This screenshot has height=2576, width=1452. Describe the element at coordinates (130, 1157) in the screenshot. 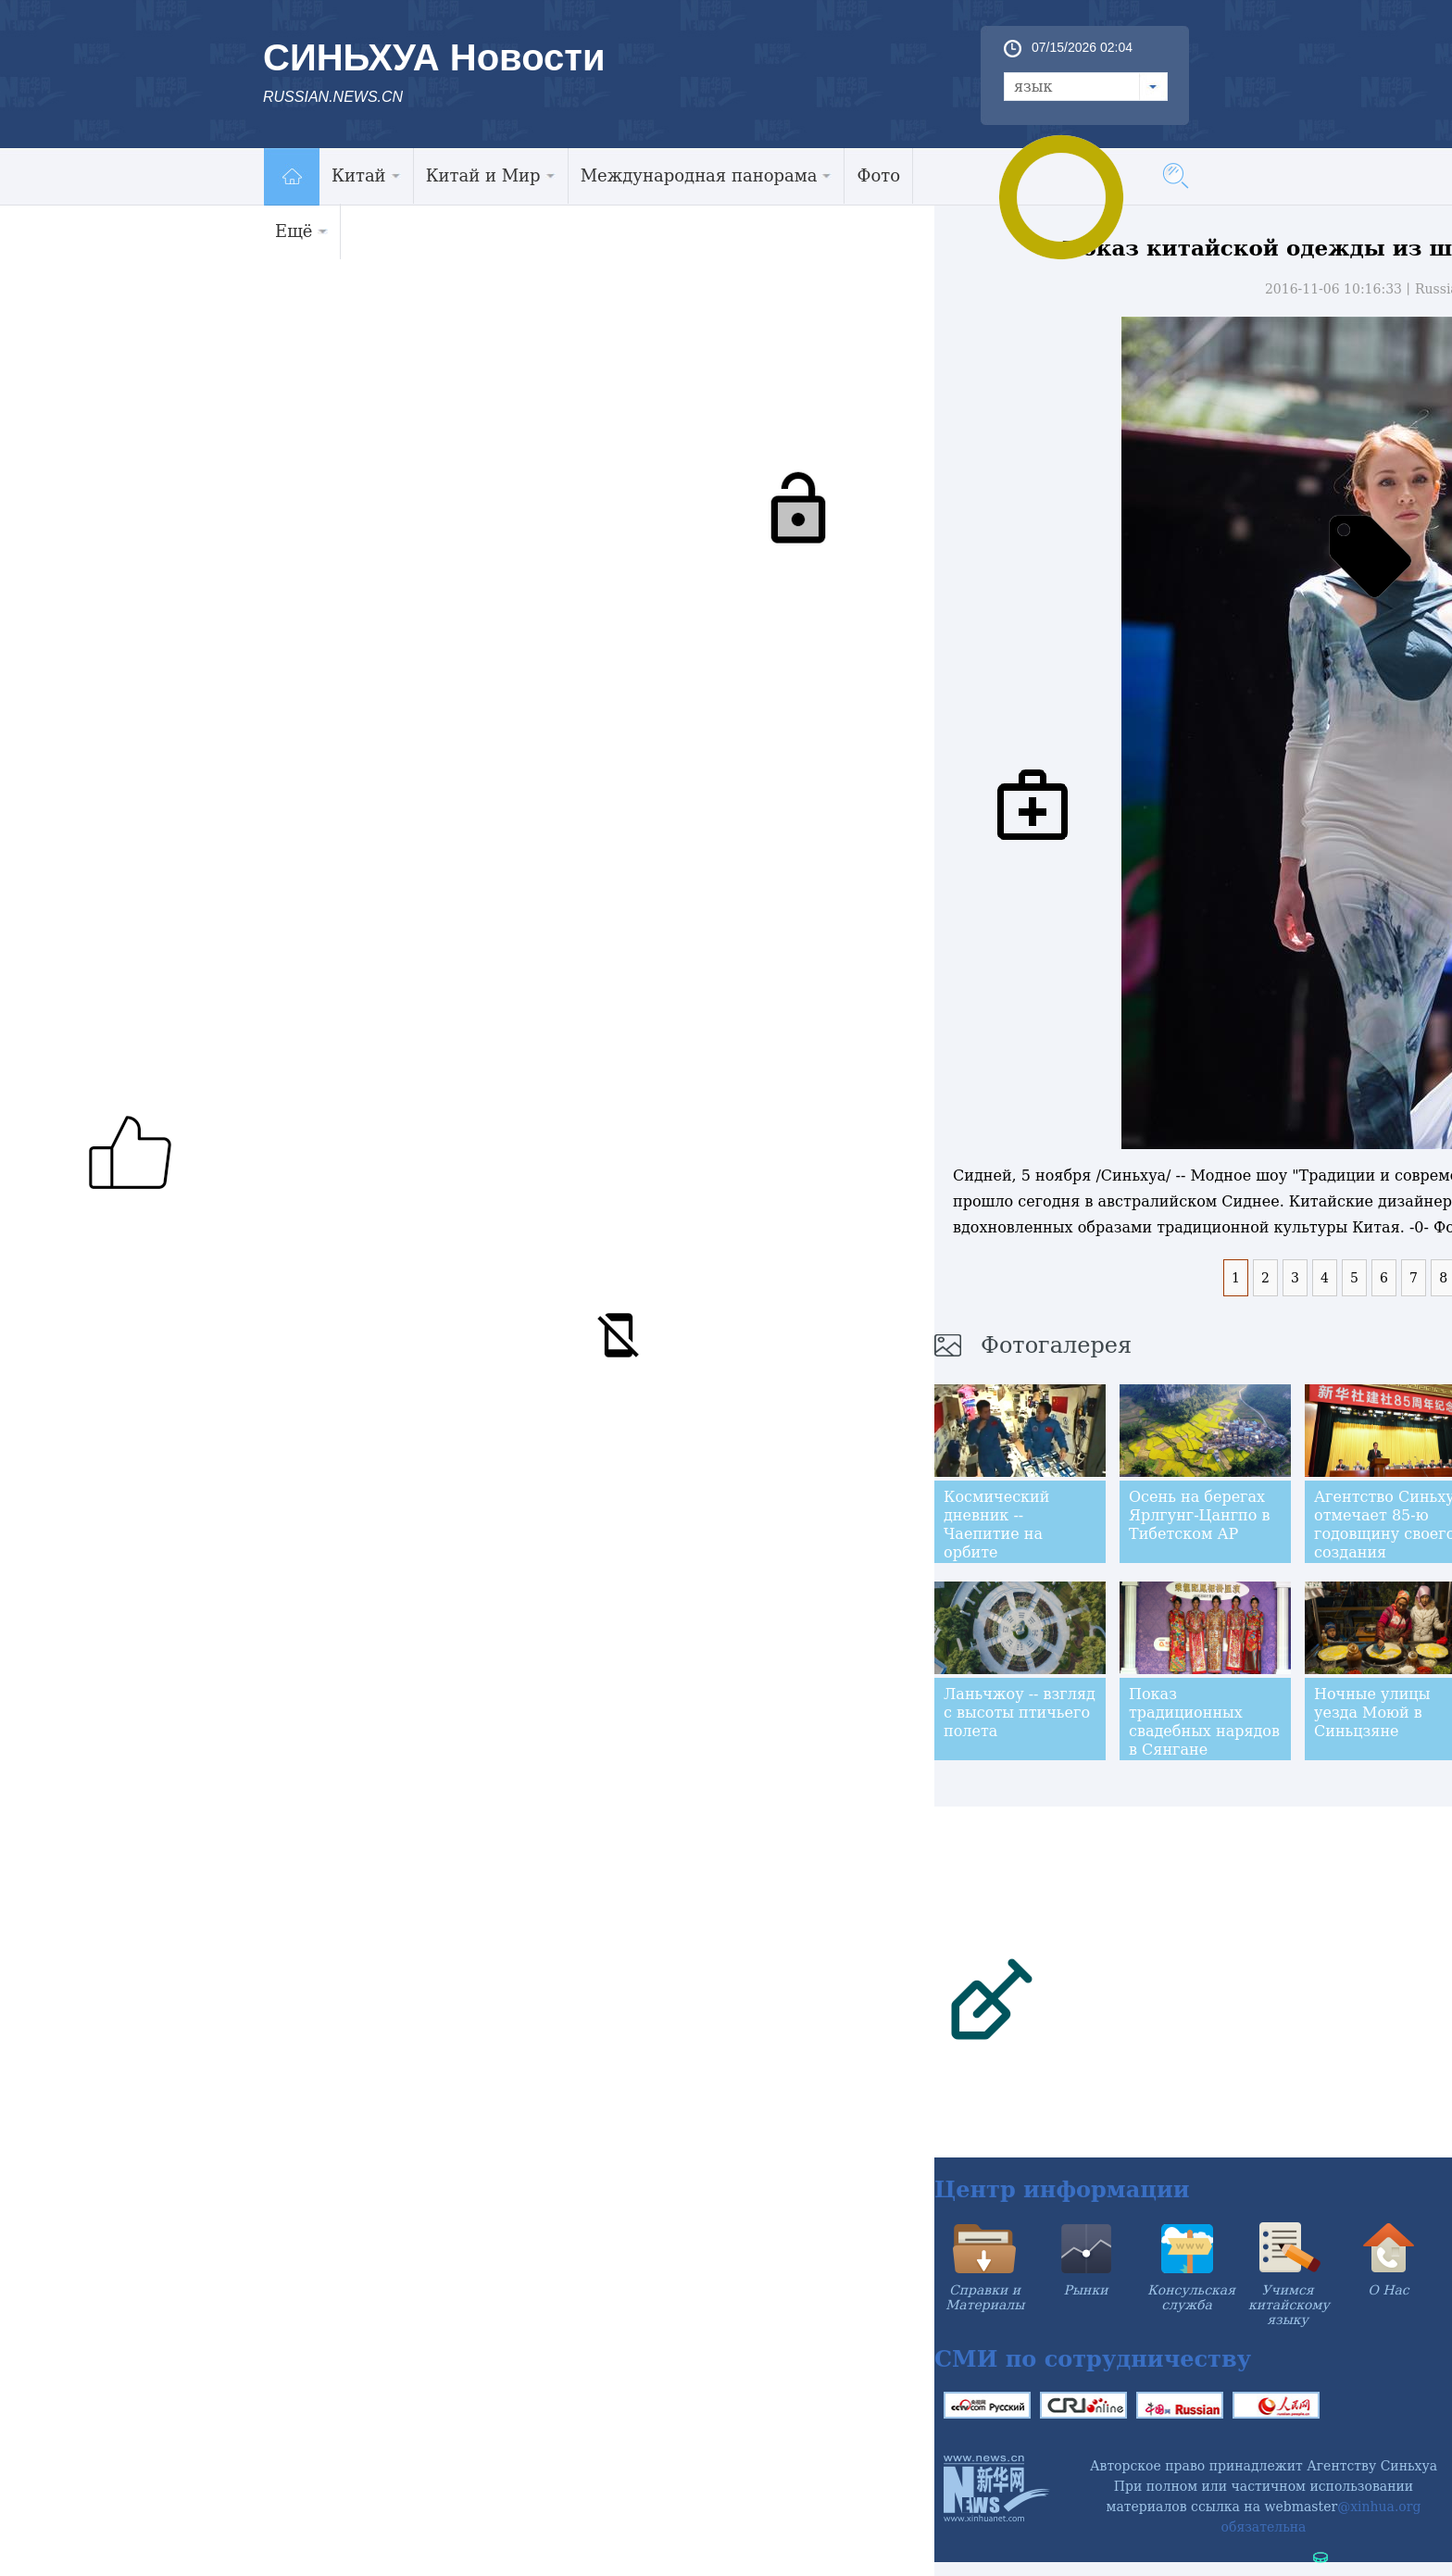

I see `like or approve content` at that location.